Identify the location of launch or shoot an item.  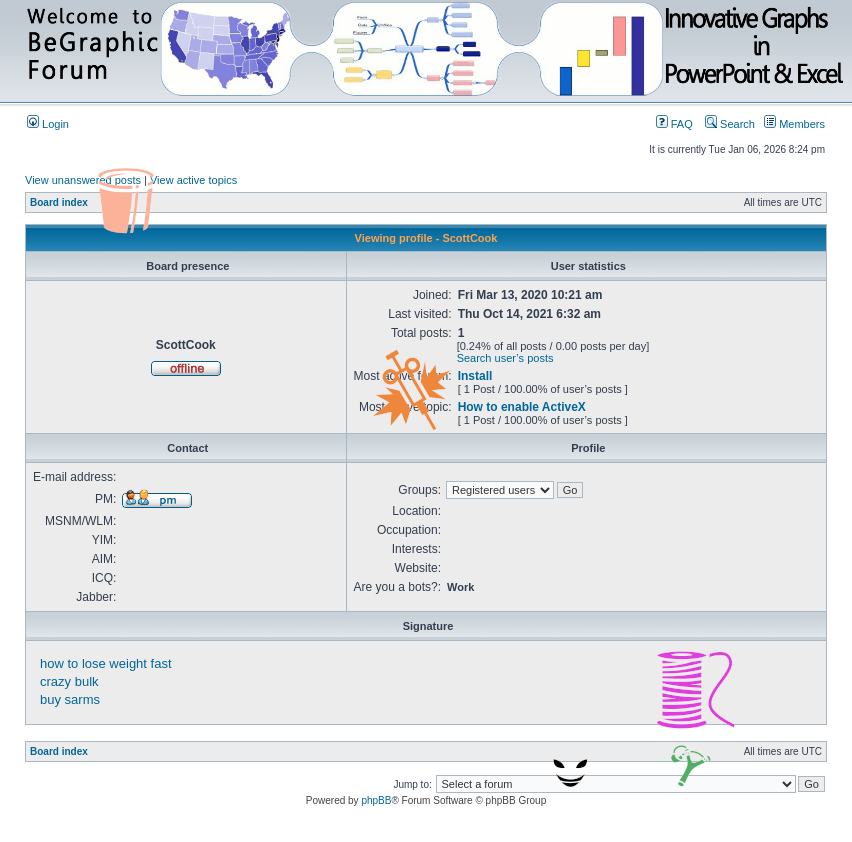
(690, 766).